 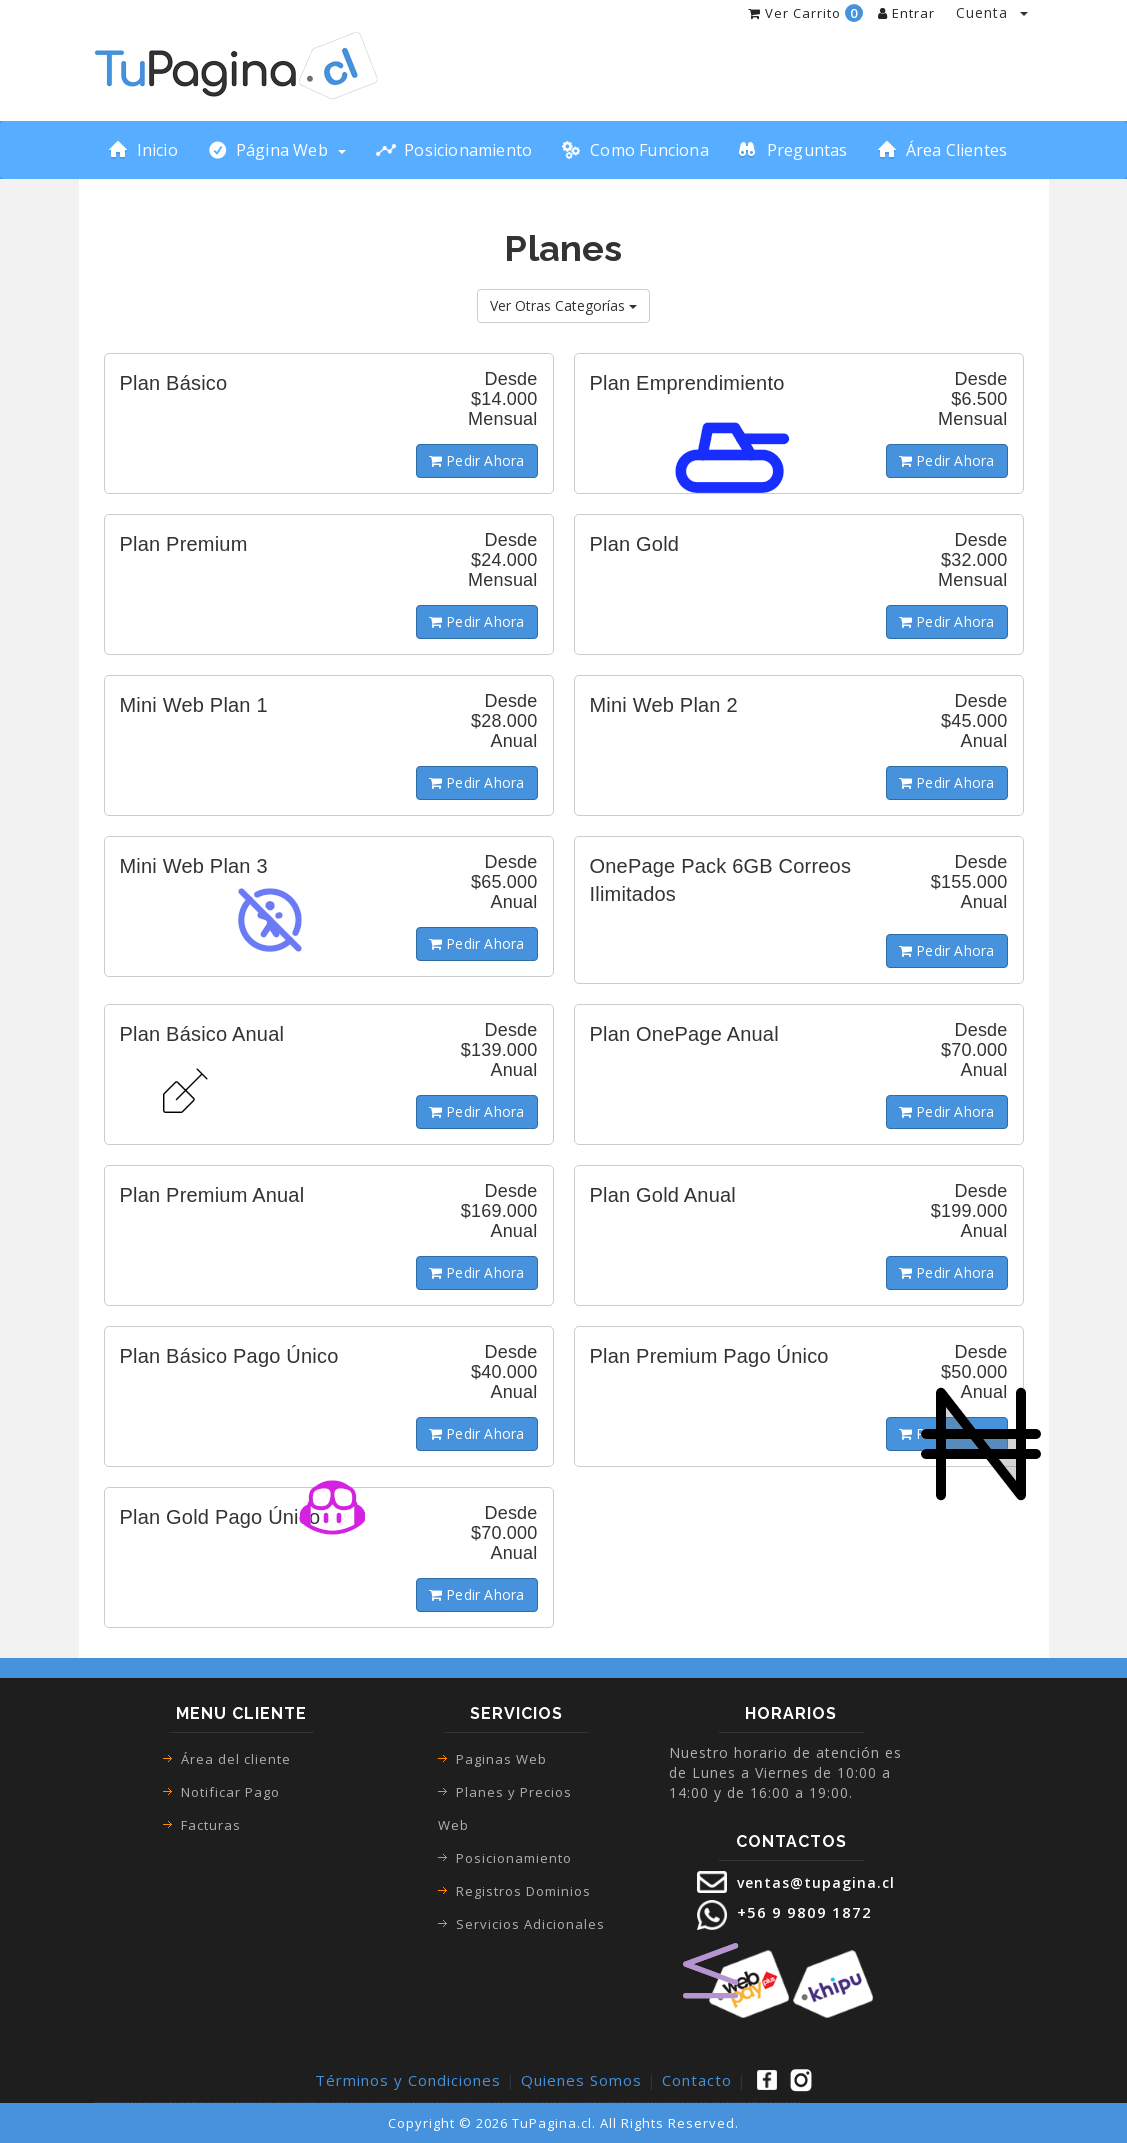 I want to click on view or select Nigerian naira currency, so click(x=981, y=1444).